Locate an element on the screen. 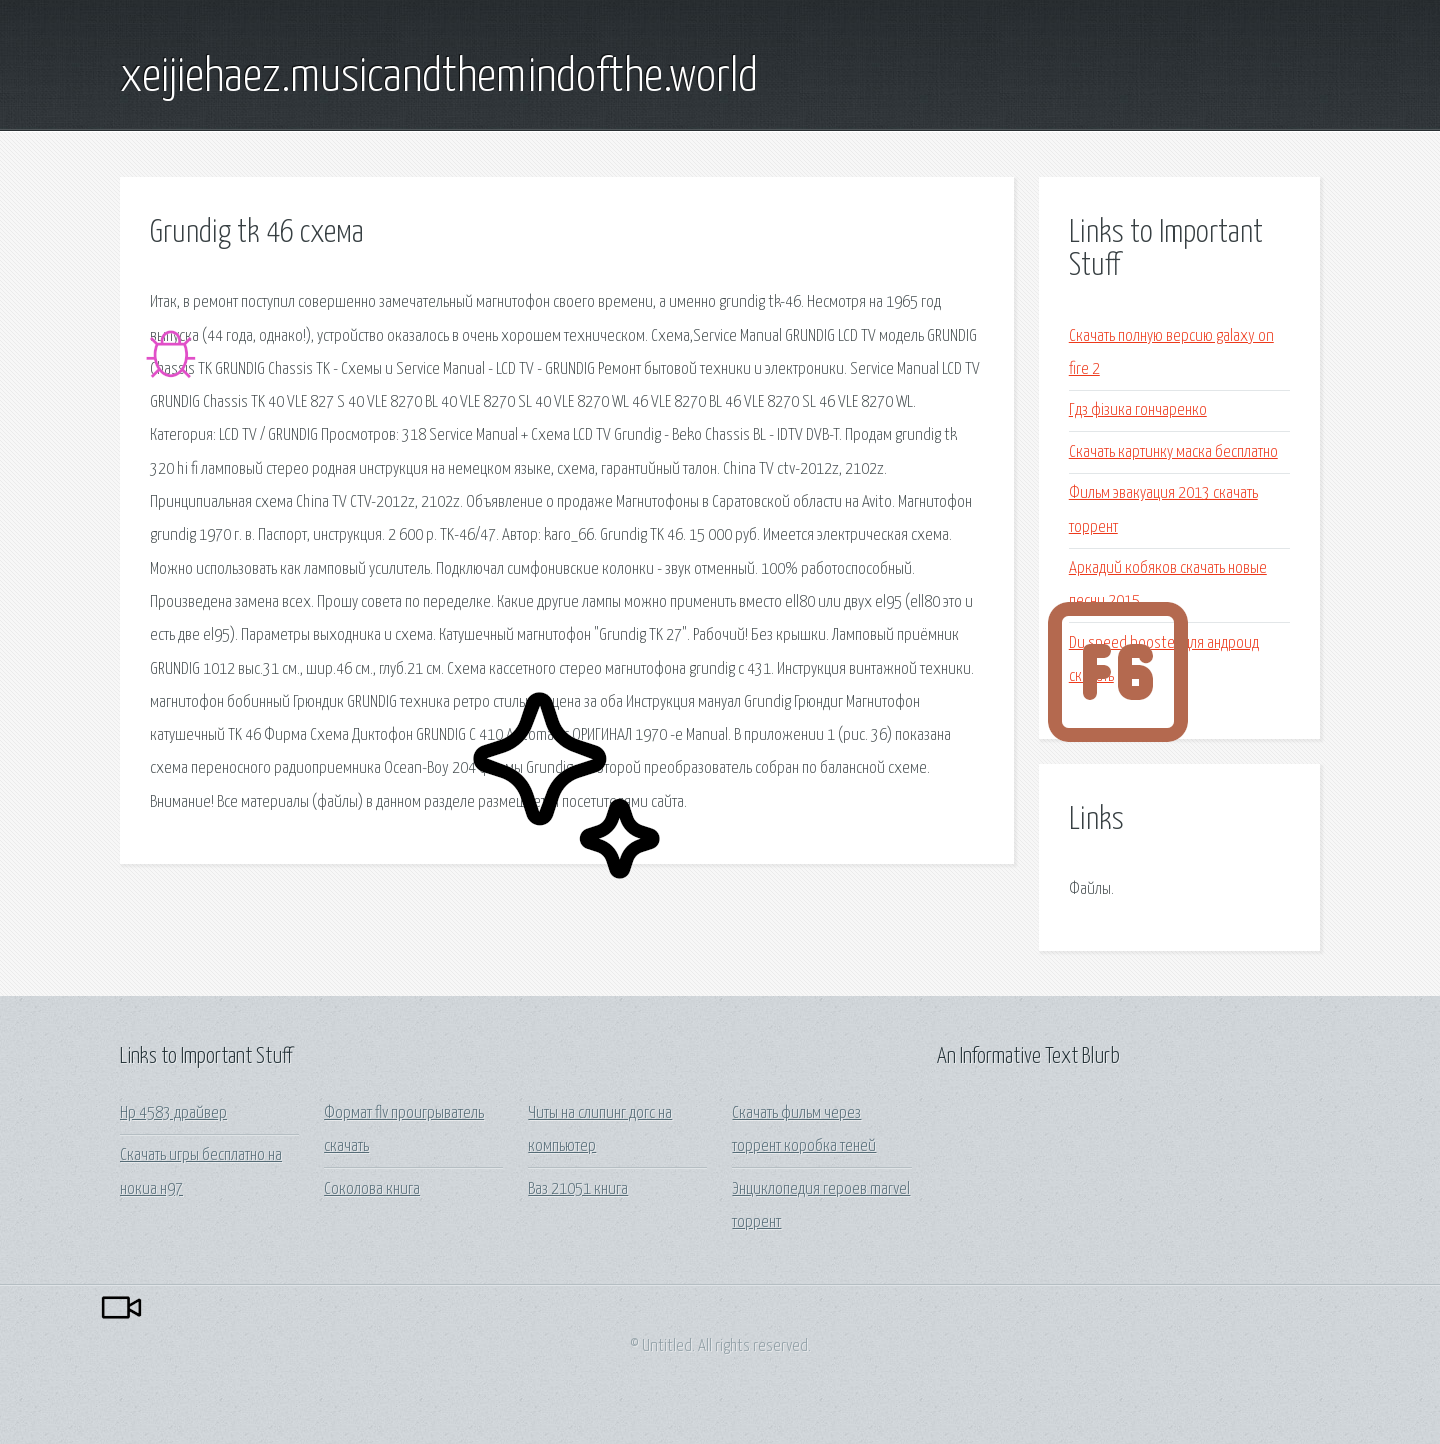 The image size is (1440, 1444). press F6 keyboard shortcut is located at coordinates (1118, 672).